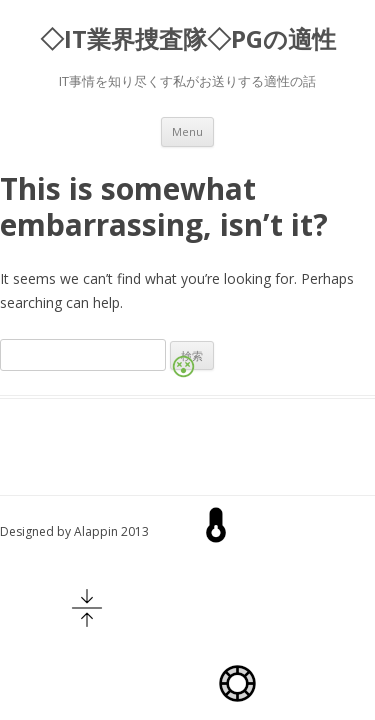  I want to click on access casino or gambling games, so click(237, 683).